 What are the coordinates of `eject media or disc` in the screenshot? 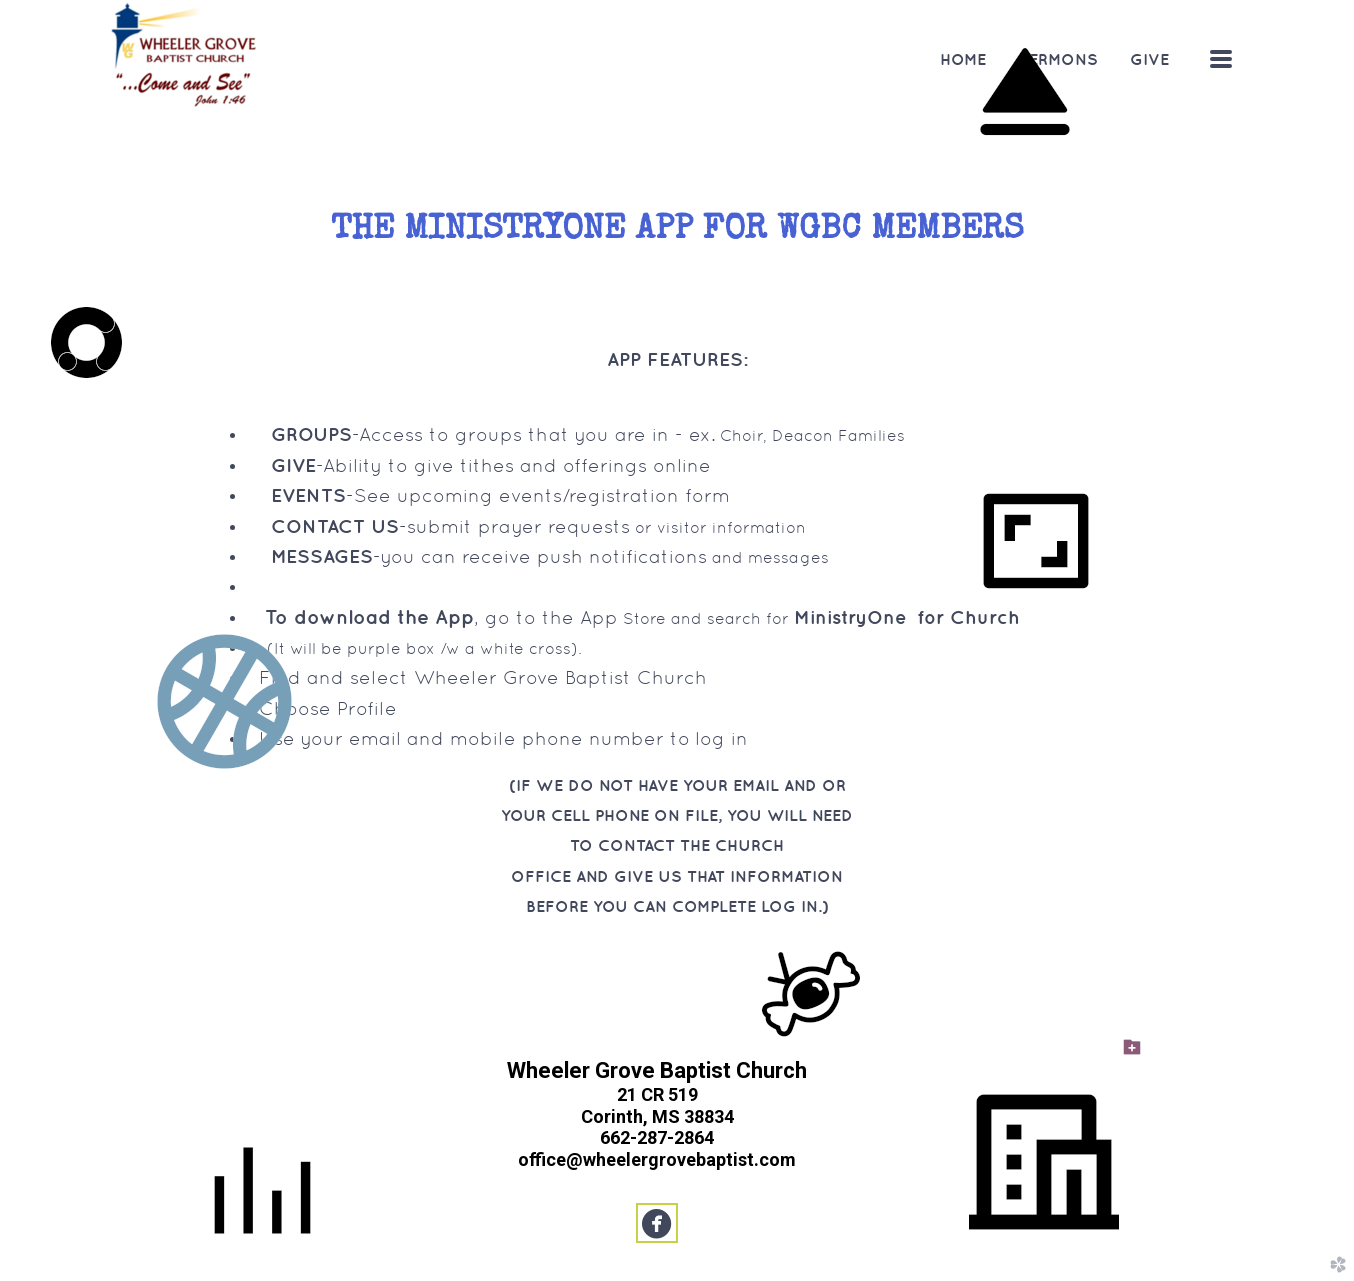 It's located at (1025, 96).